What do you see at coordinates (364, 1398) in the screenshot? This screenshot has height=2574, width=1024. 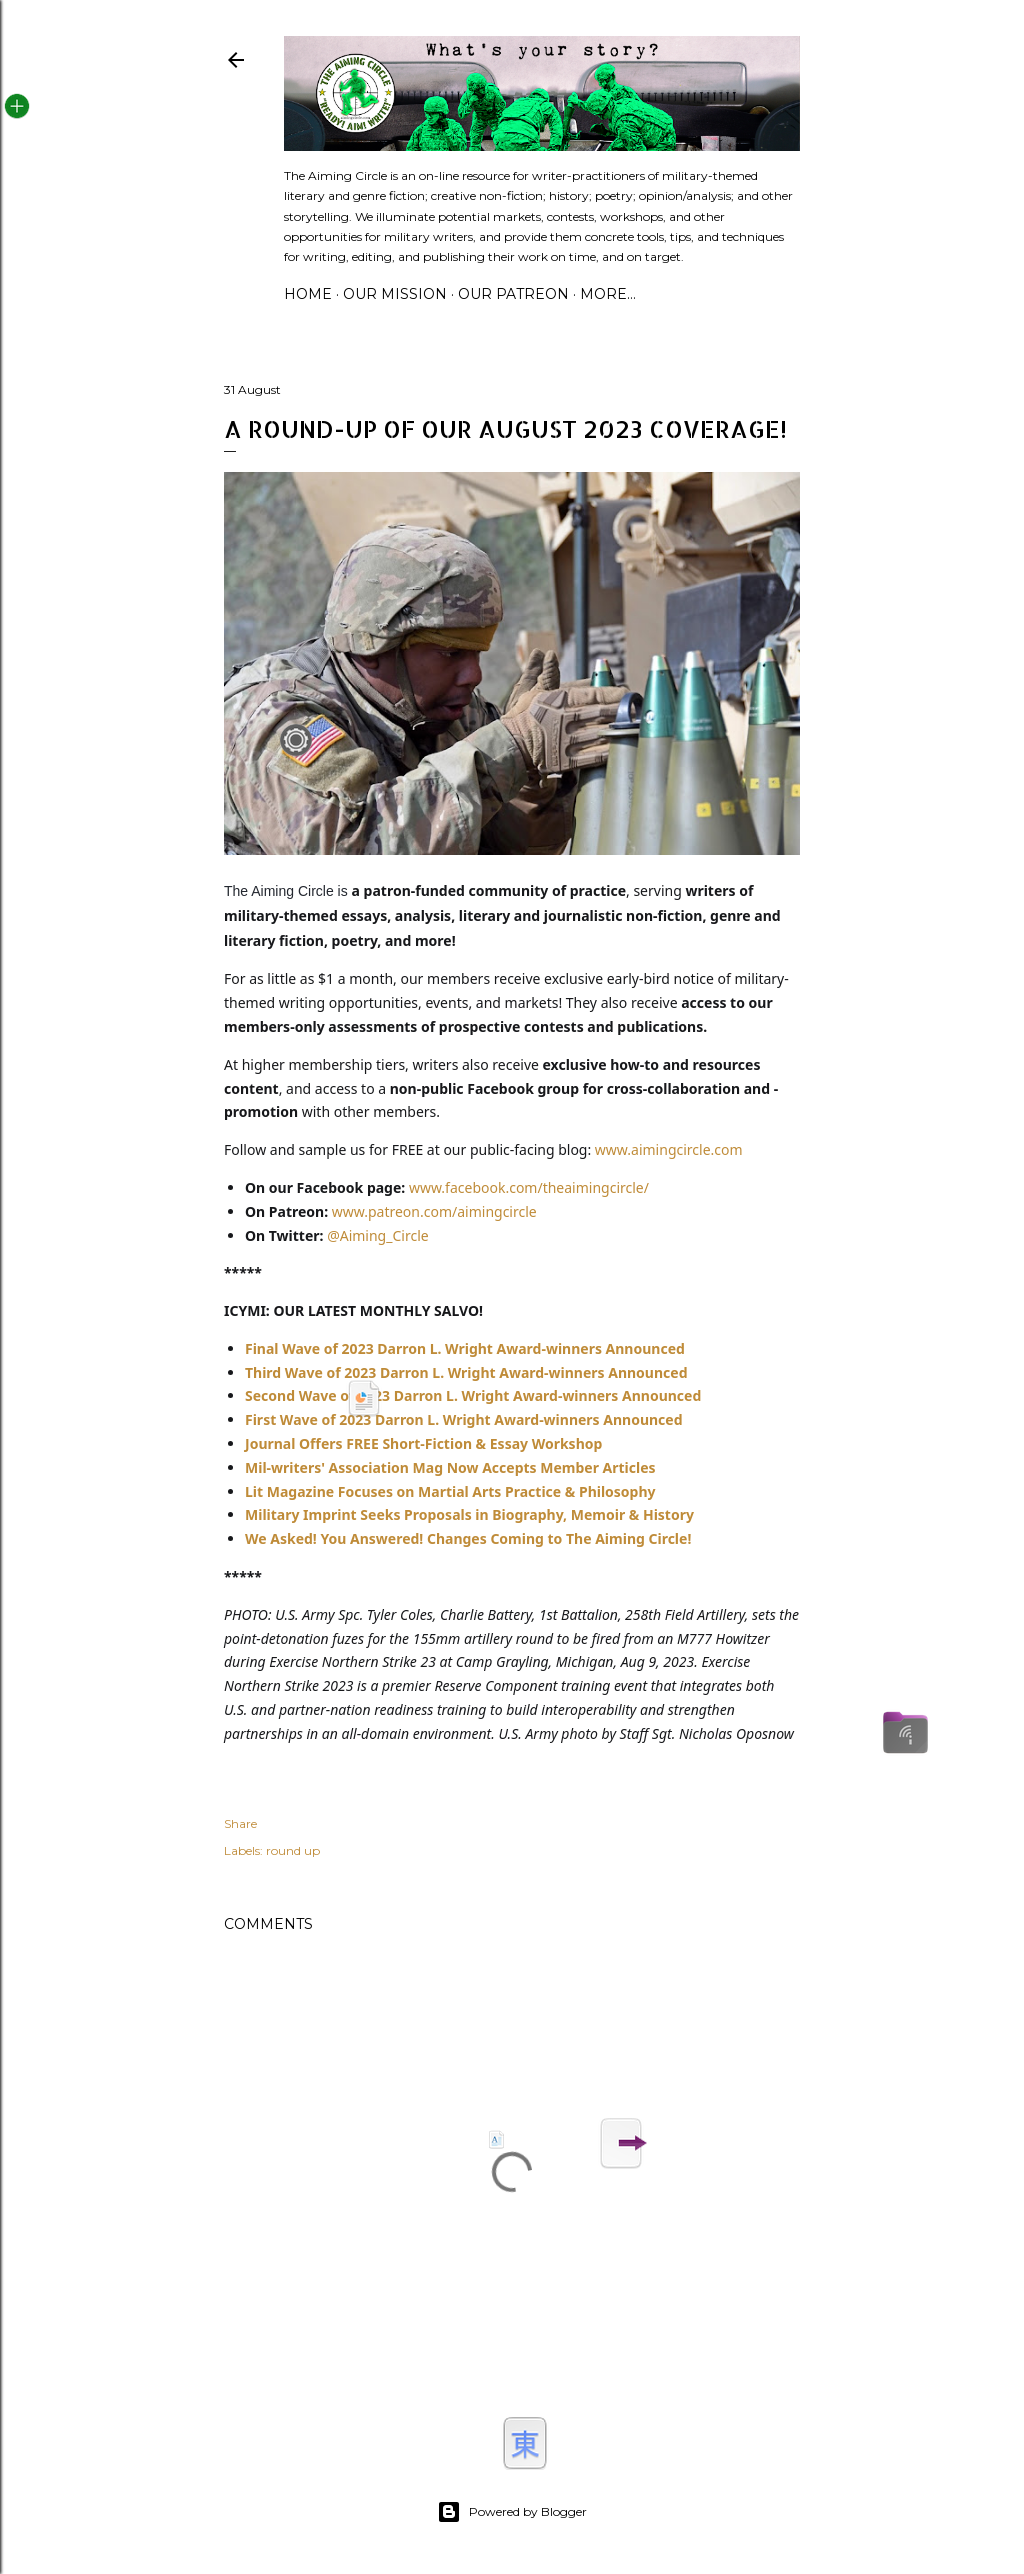 I see `open a presentation file` at bounding box center [364, 1398].